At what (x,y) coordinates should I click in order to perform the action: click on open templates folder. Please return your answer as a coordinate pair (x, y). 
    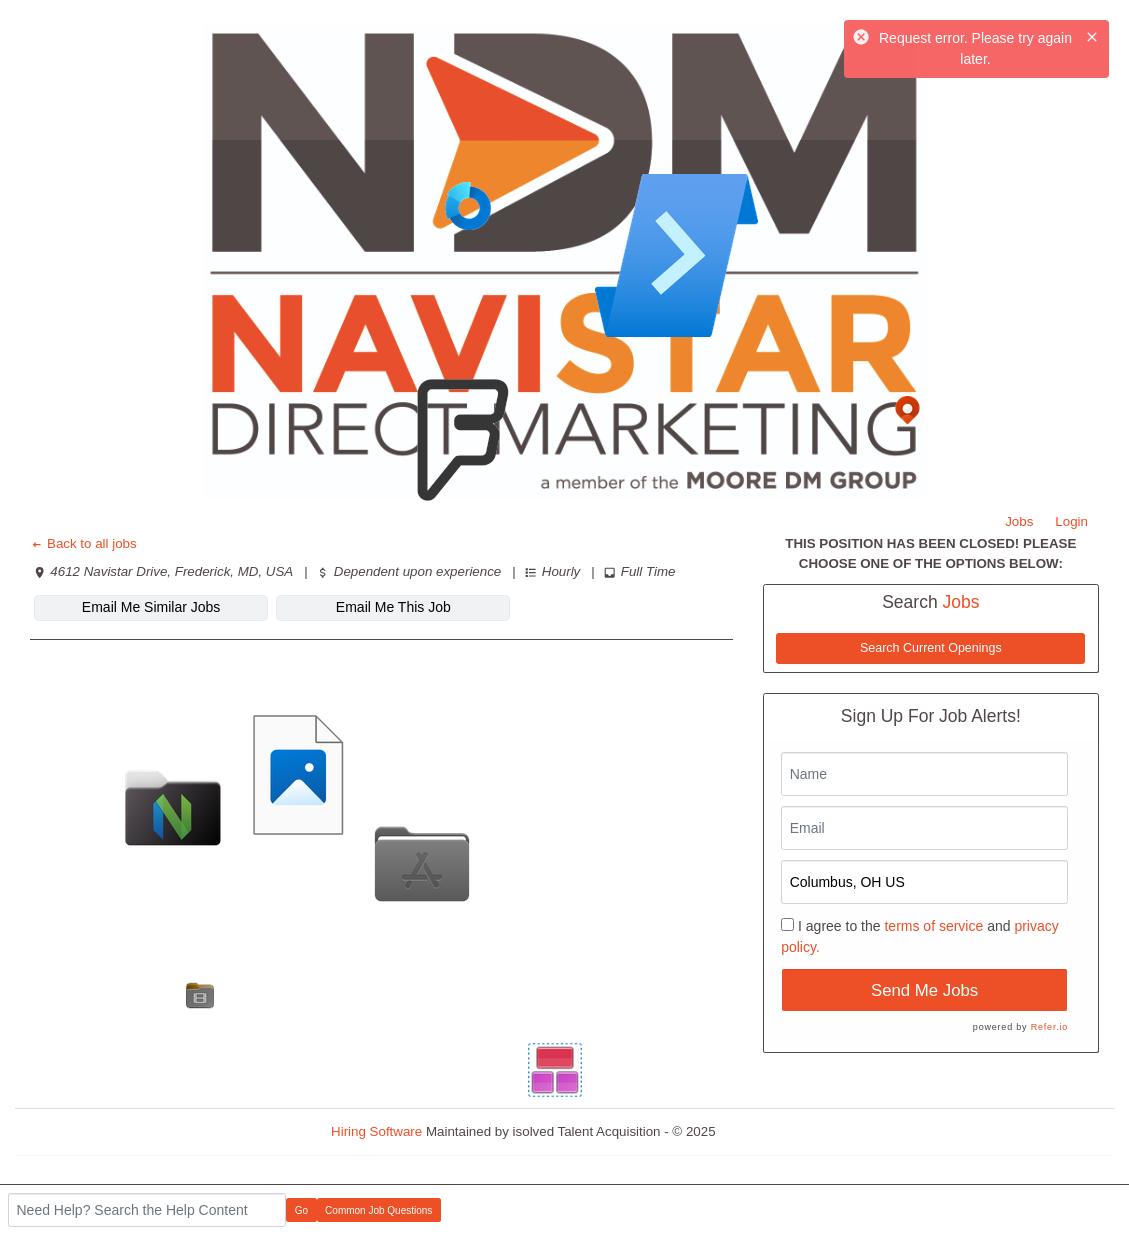
    Looking at the image, I should click on (422, 864).